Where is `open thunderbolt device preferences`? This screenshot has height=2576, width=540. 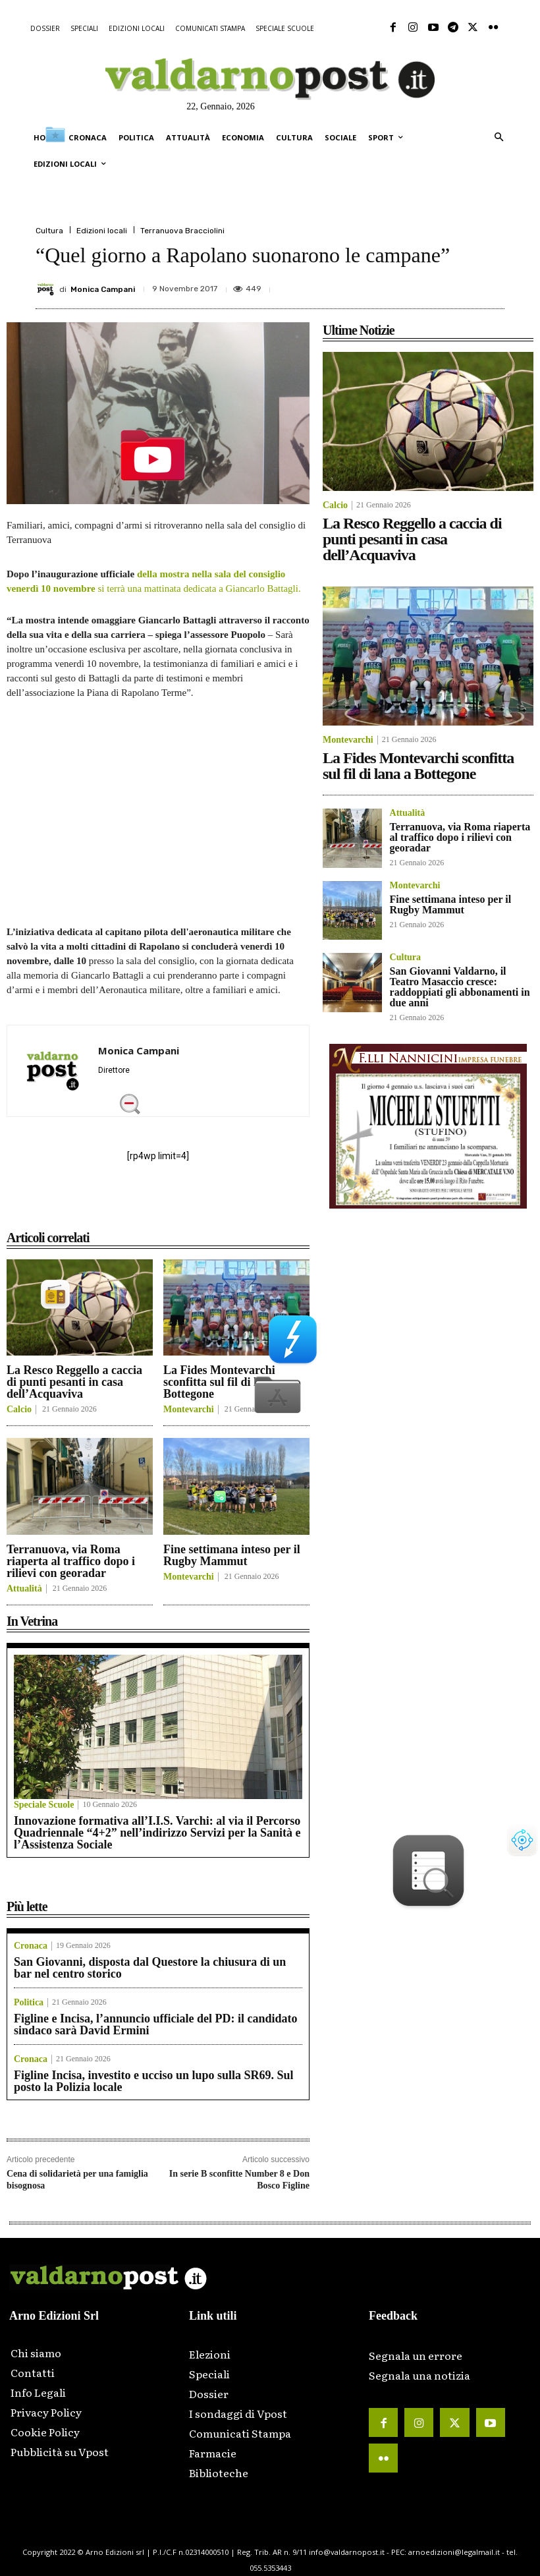
open thunderbolt device preferences is located at coordinates (292, 1339).